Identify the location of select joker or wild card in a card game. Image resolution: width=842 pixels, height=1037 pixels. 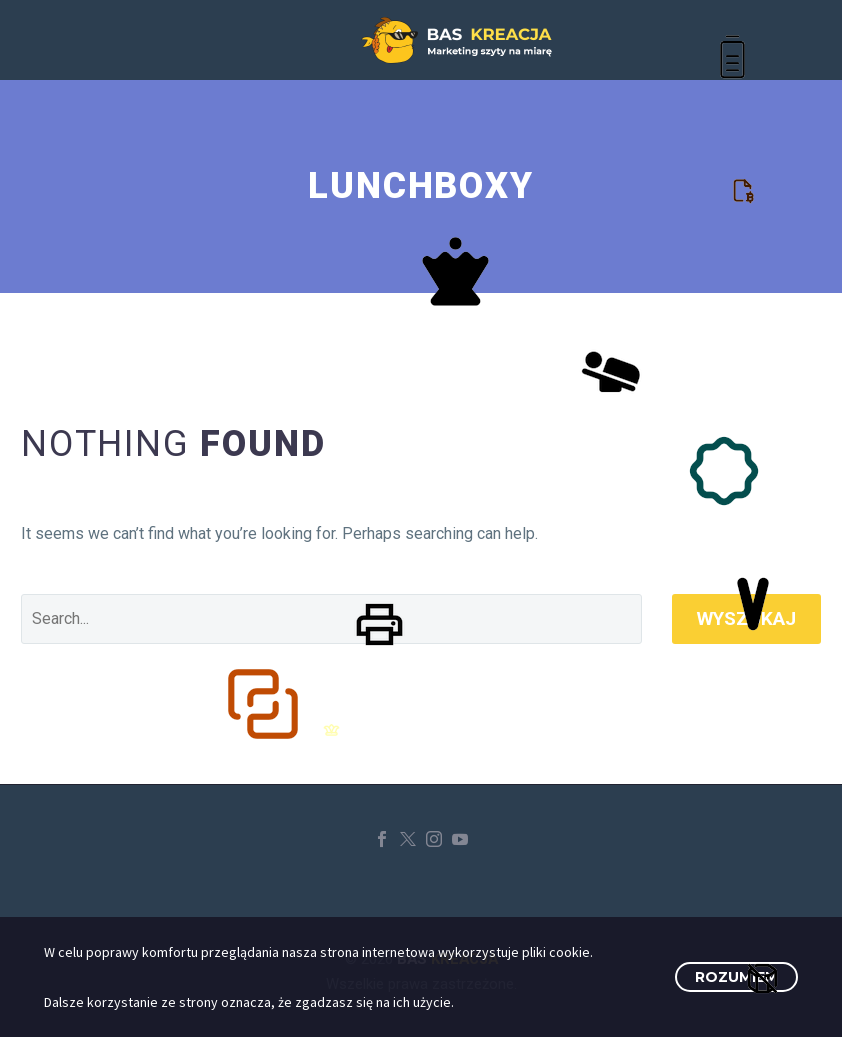
(331, 729).